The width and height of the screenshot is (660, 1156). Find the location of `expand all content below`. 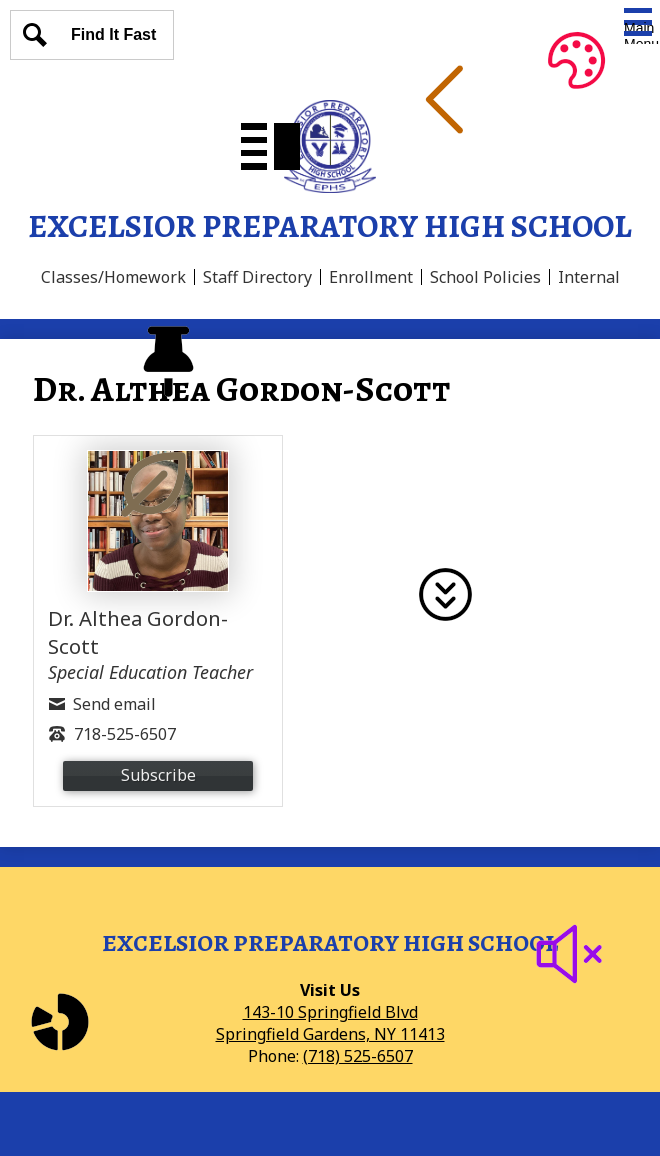

expand all content below is located at coordinates (445, 594).